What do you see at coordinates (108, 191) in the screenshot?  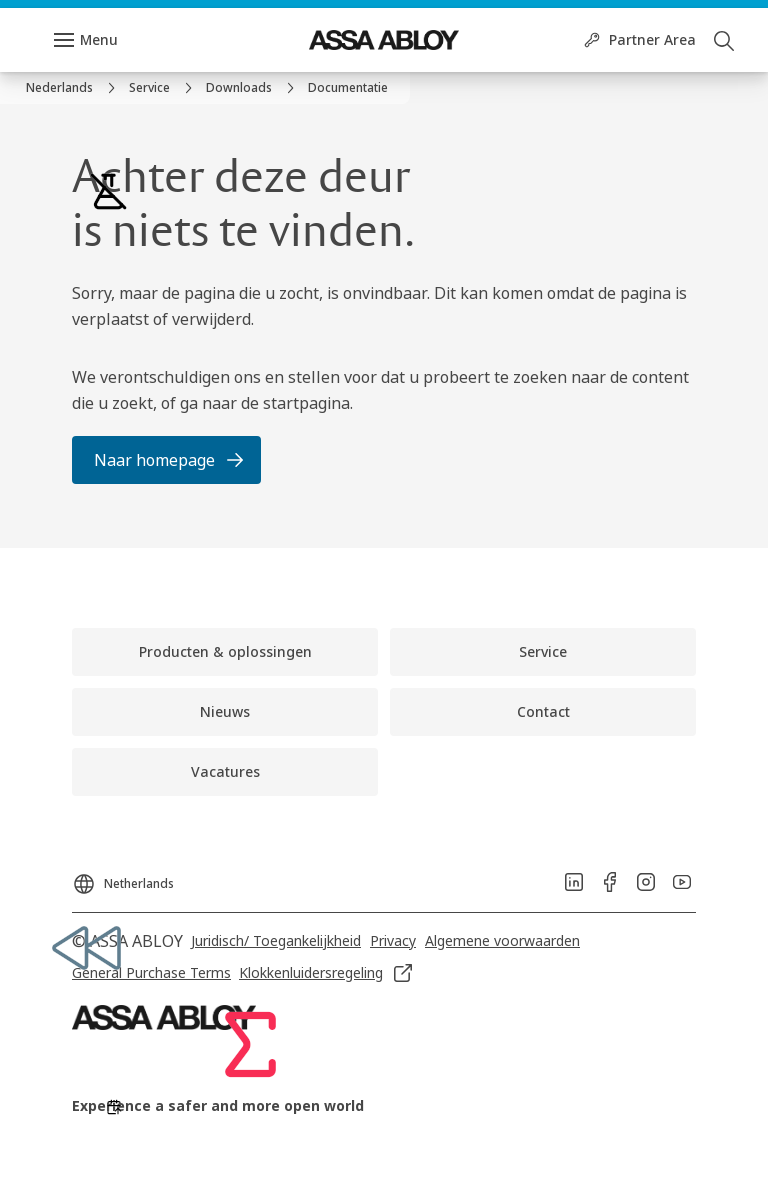 I see `disable lab or experimental features` at bounding box center [108, 191].